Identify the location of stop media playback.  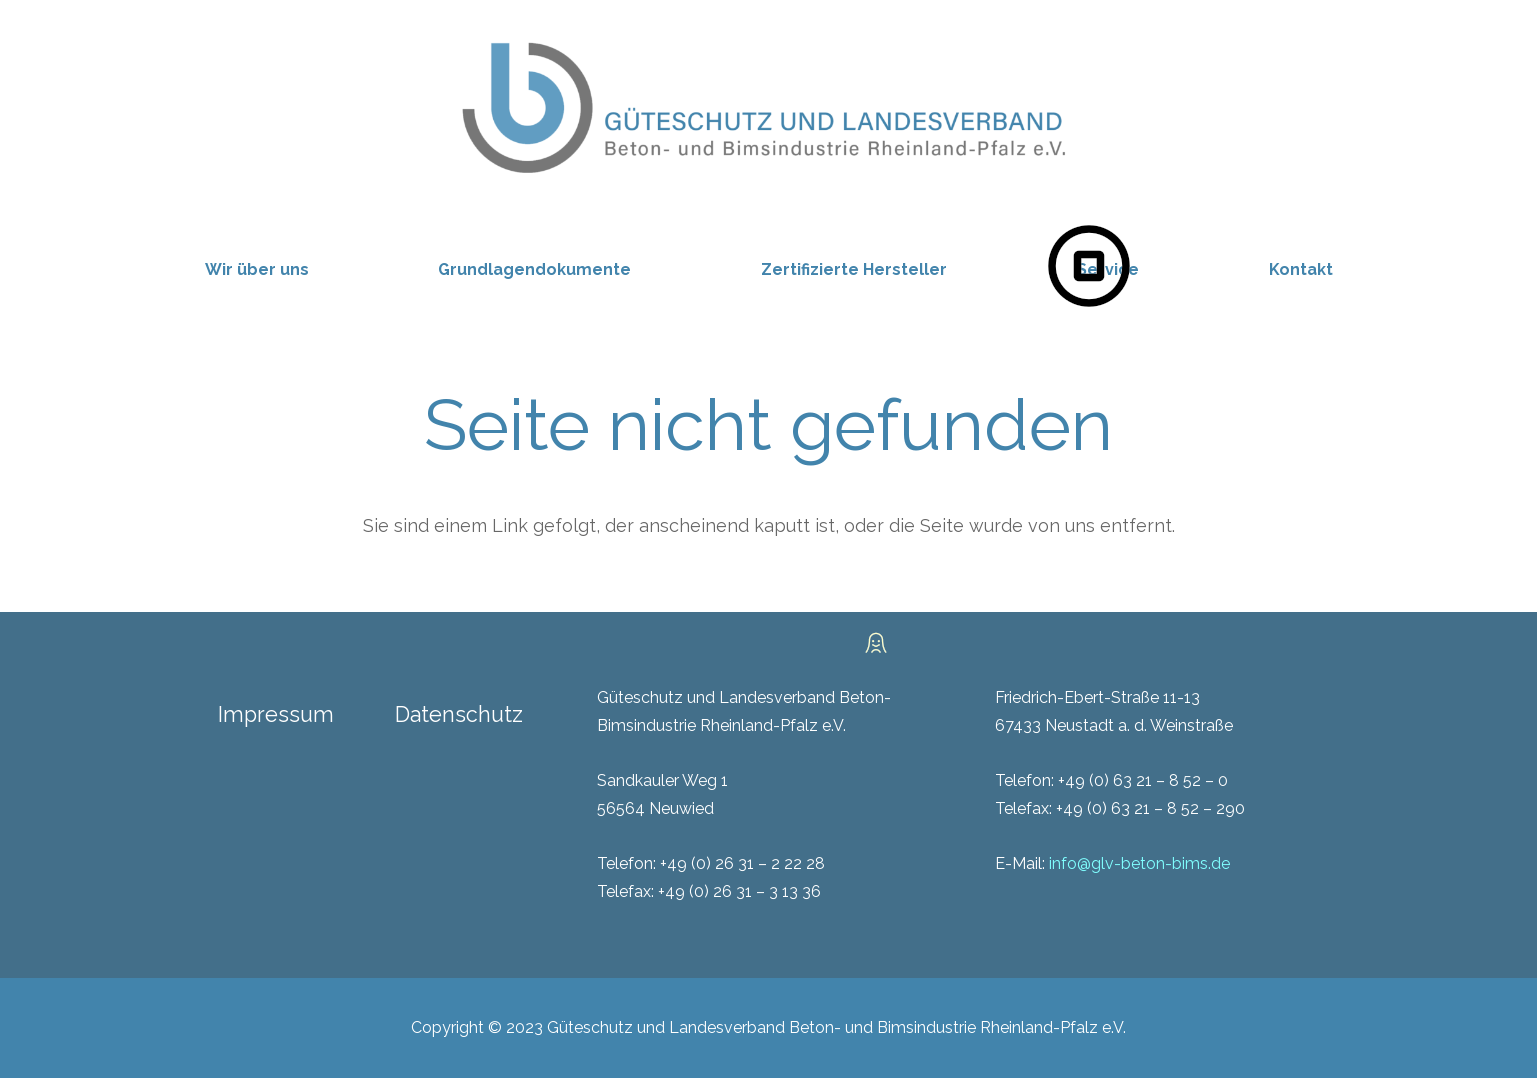
(1089, 266).